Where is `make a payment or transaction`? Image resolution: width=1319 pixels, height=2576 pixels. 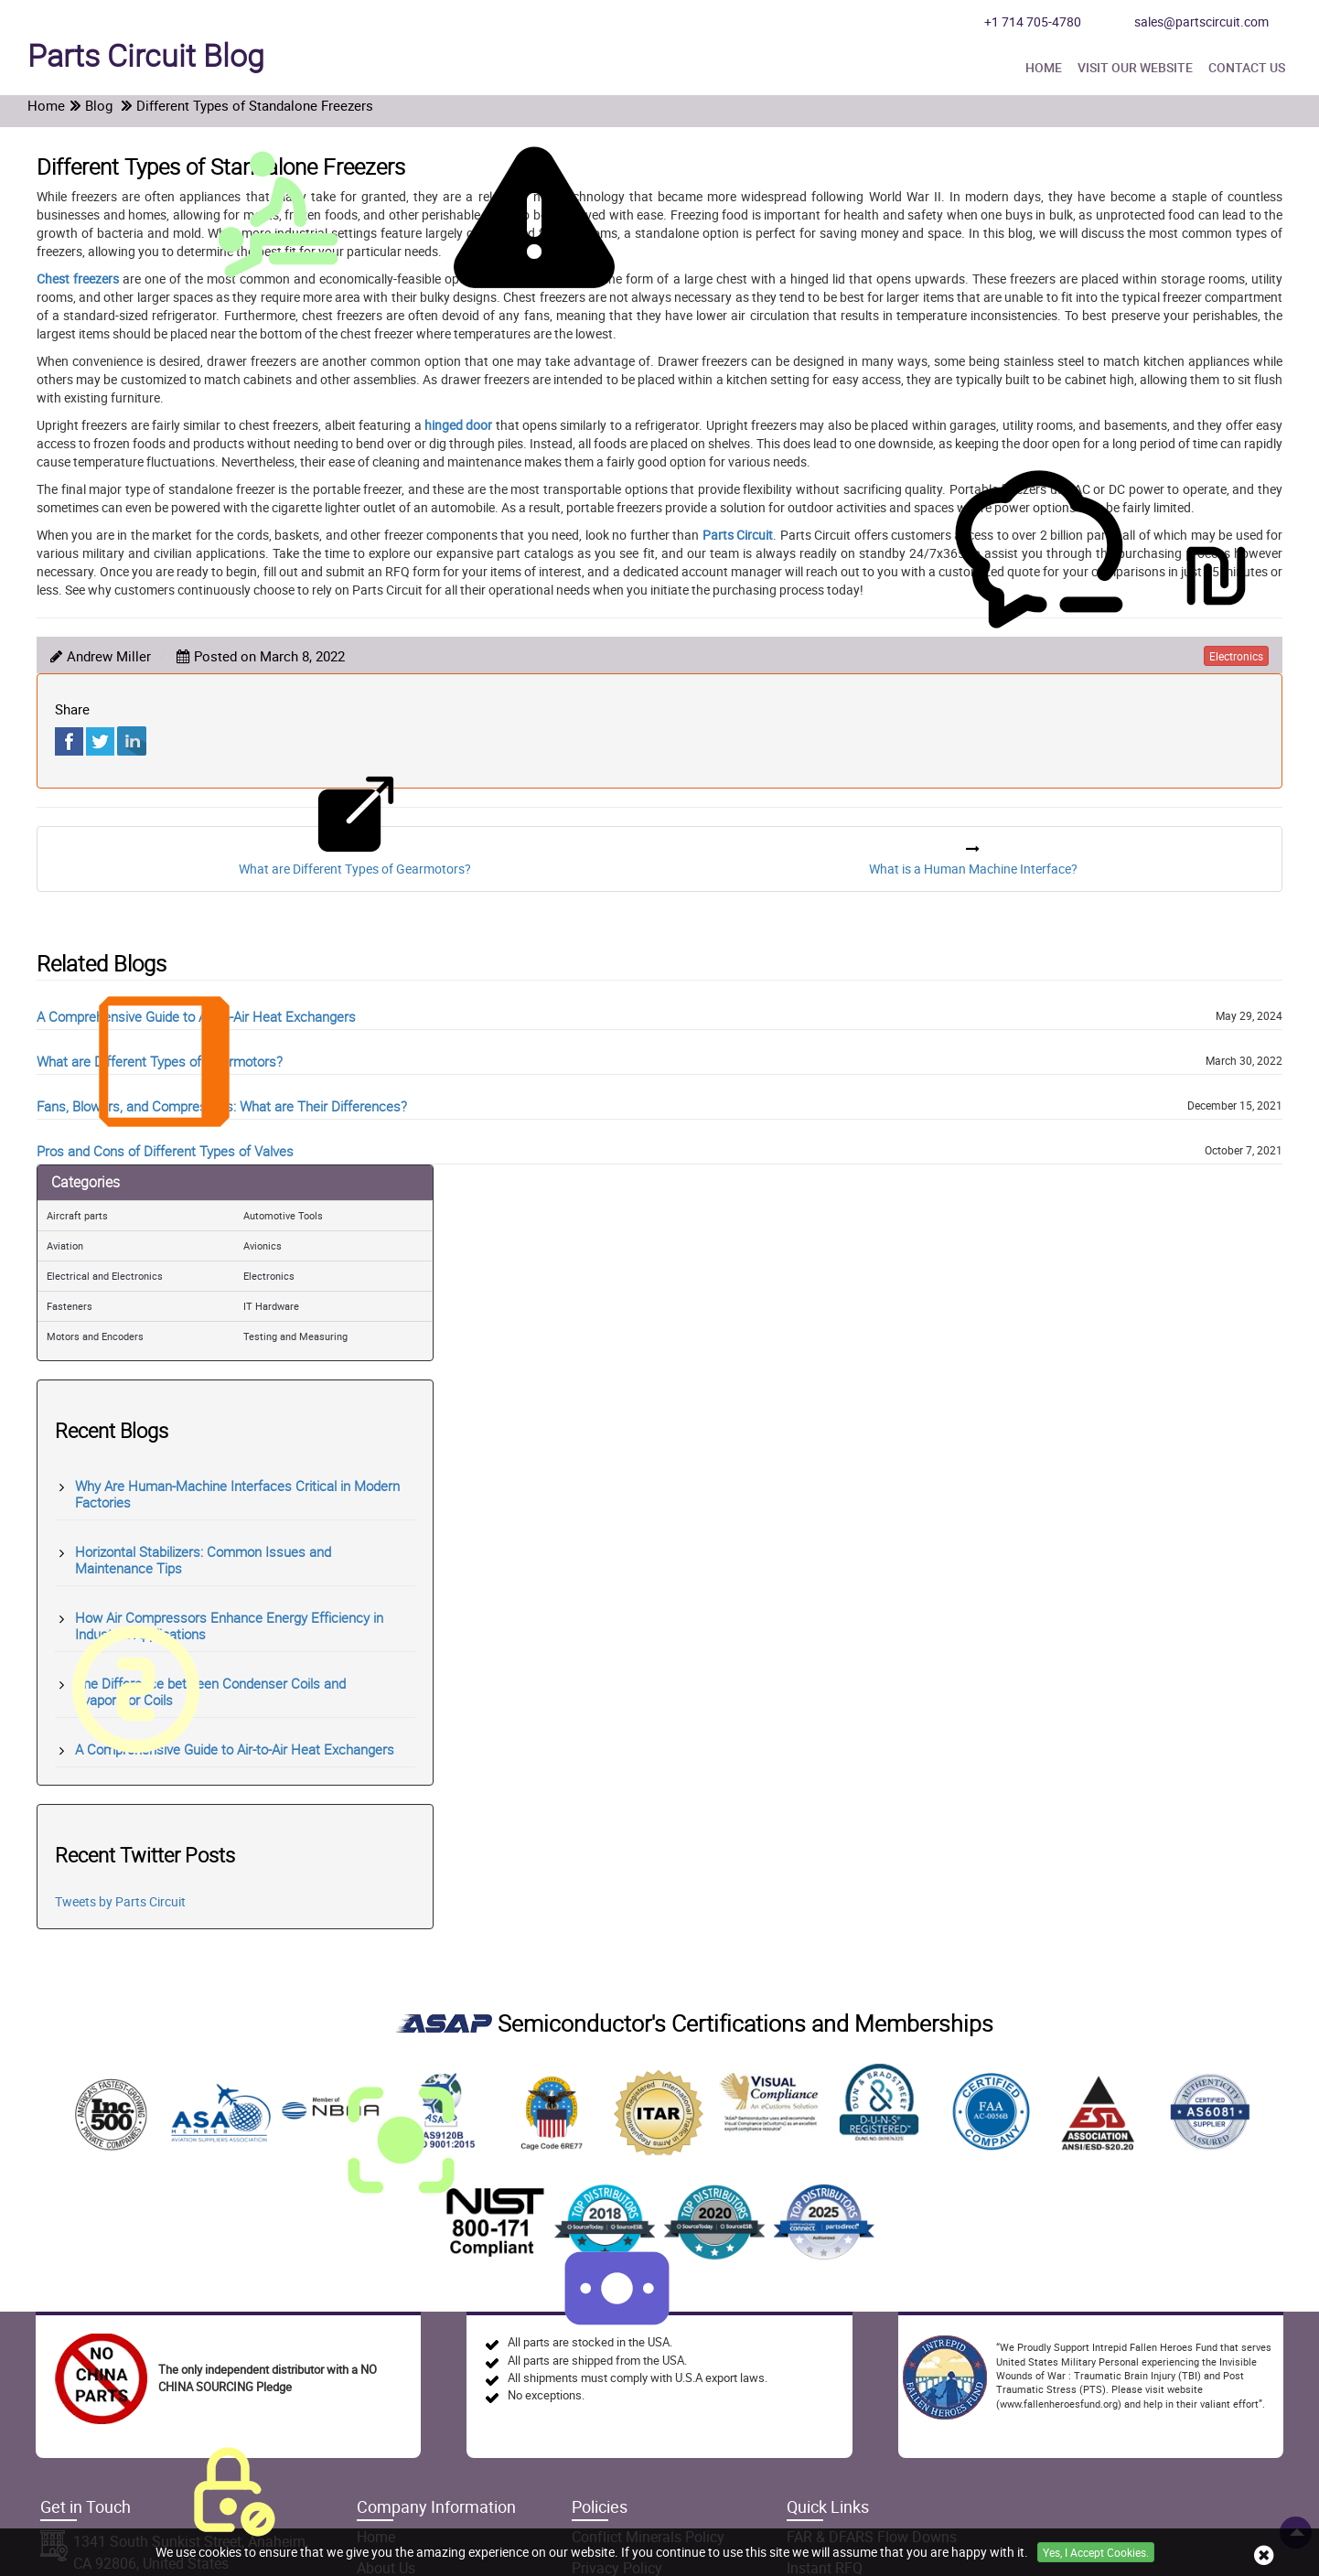
make a payment or transaction is located at coordinates (617, 2288).